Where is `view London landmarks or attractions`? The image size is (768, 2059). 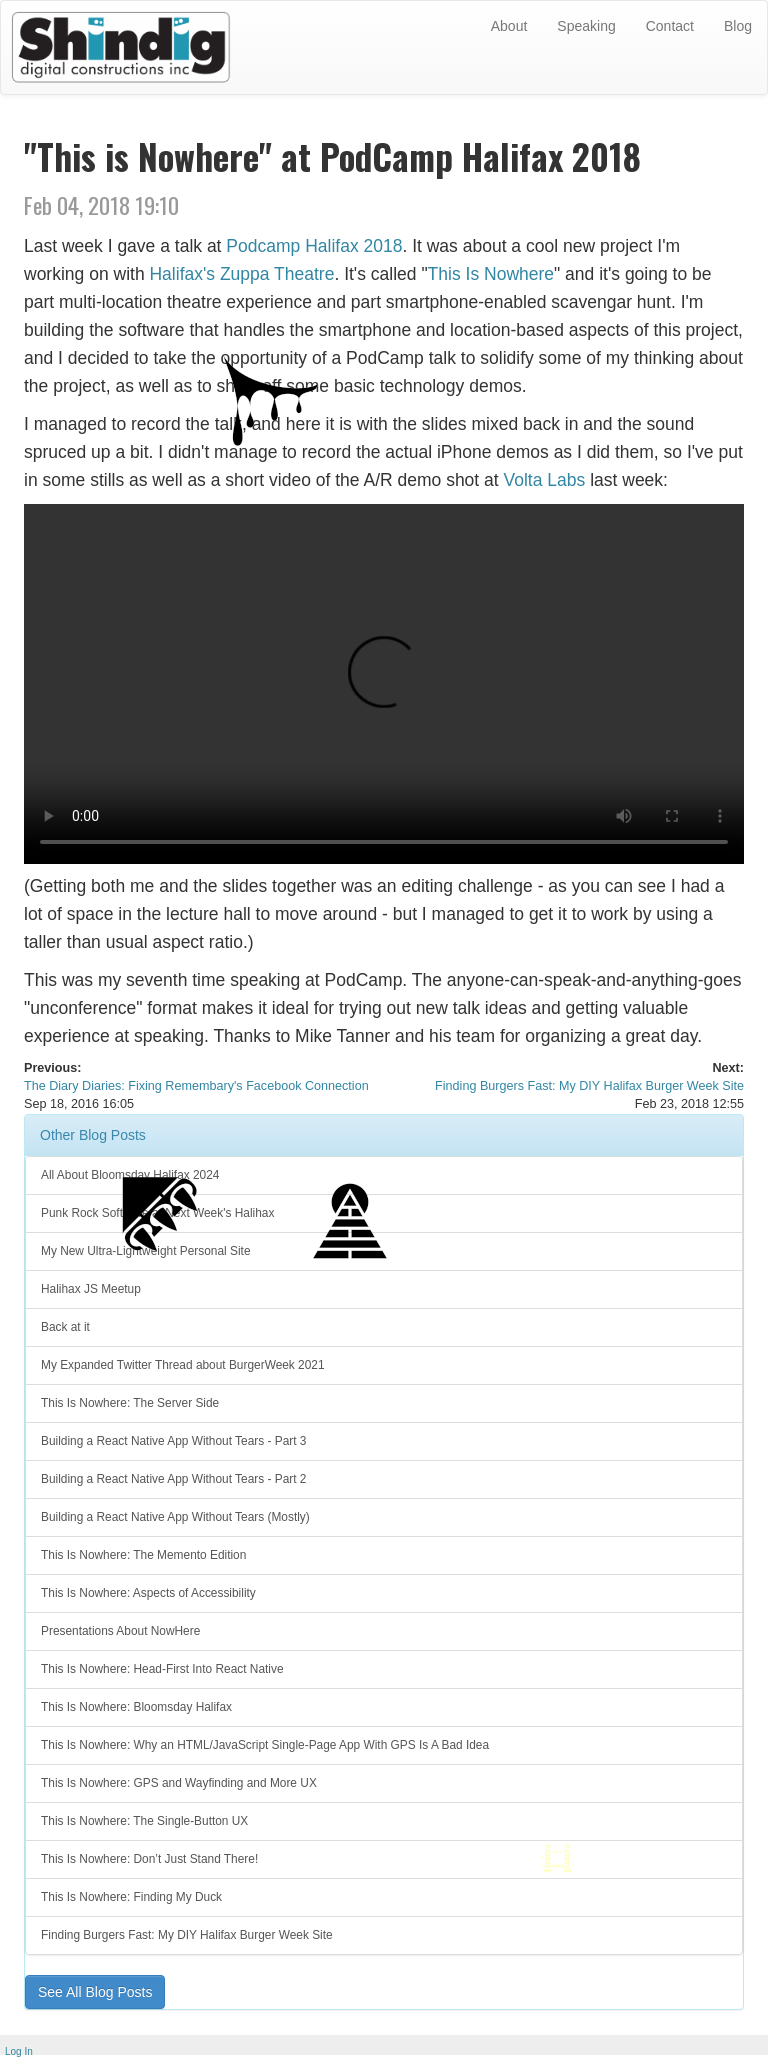 view London landmarks or attractions is located at coordinates (557, 1856).